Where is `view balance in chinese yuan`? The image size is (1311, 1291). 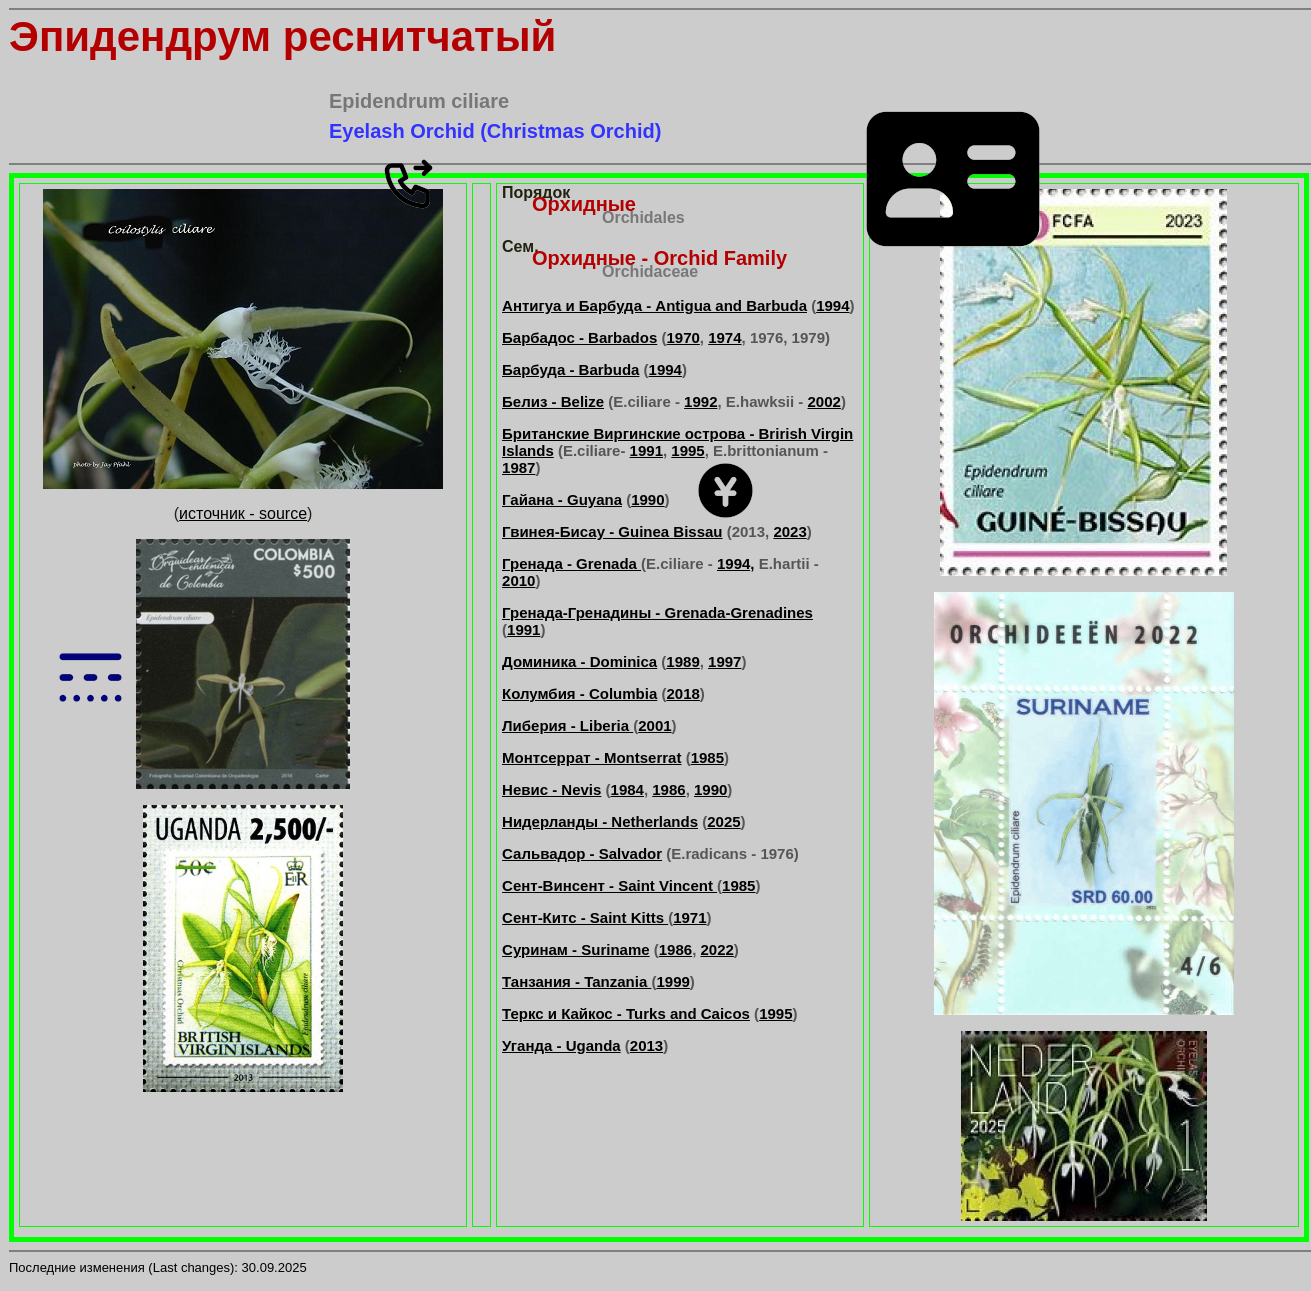
view balance in chinese yuan is located at coordinates (725, 490).